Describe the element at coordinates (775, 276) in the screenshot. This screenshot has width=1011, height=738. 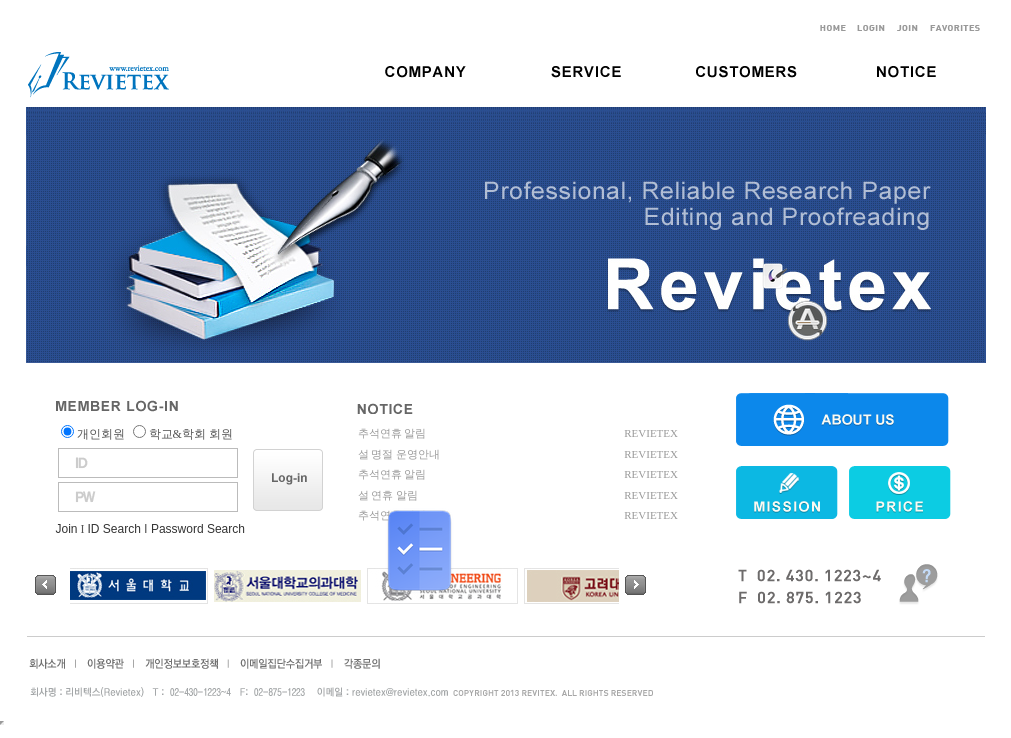
I see `create a new application or software project` at that location.